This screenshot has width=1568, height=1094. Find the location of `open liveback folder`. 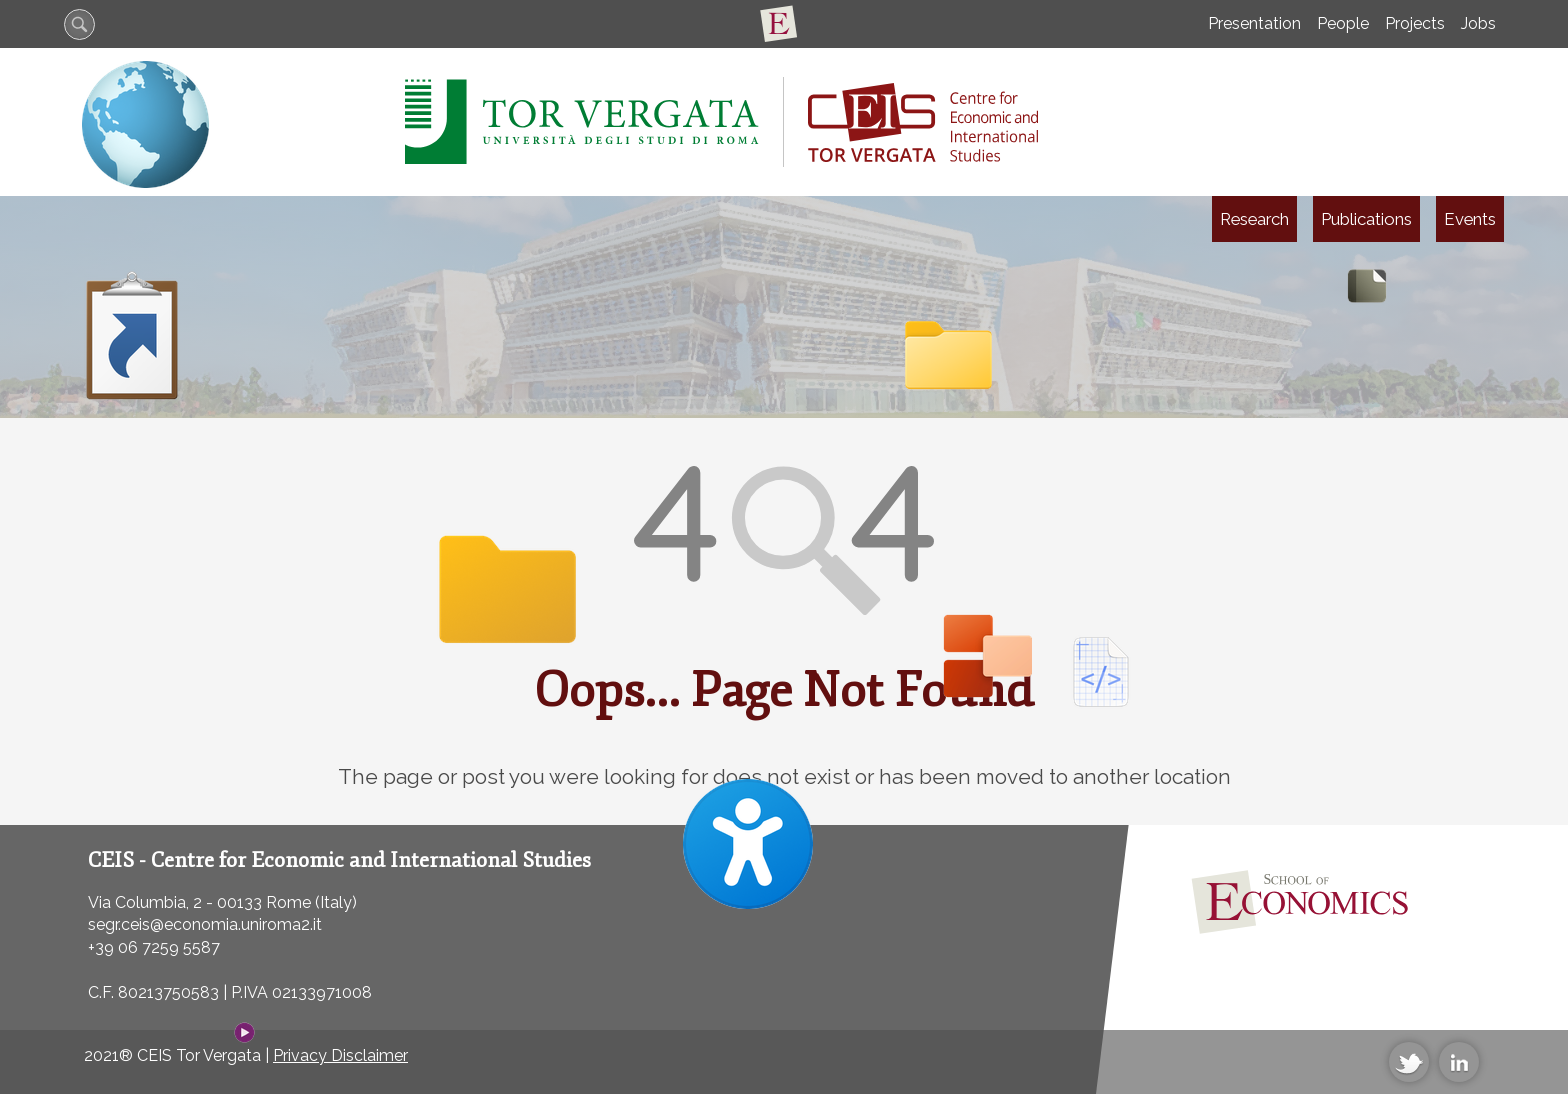

open liveback folder is located at coordinates (507, 593).